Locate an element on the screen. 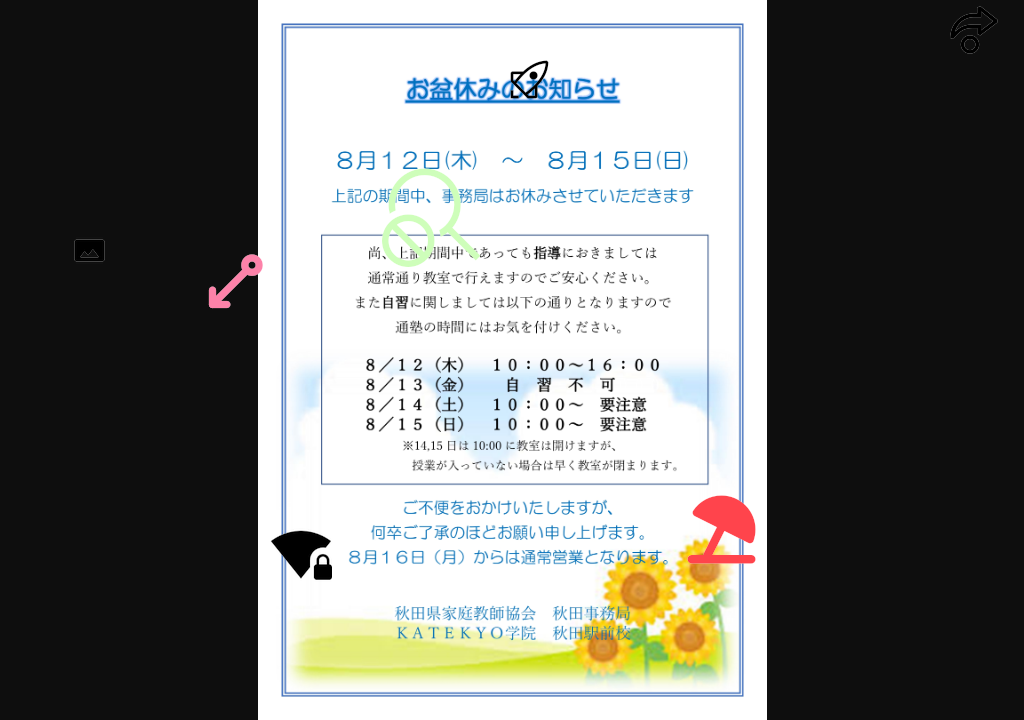 Image resolution: width=1024 pixels, height=720 pixels. view panoramic photos is located at coordinates (89, 250).